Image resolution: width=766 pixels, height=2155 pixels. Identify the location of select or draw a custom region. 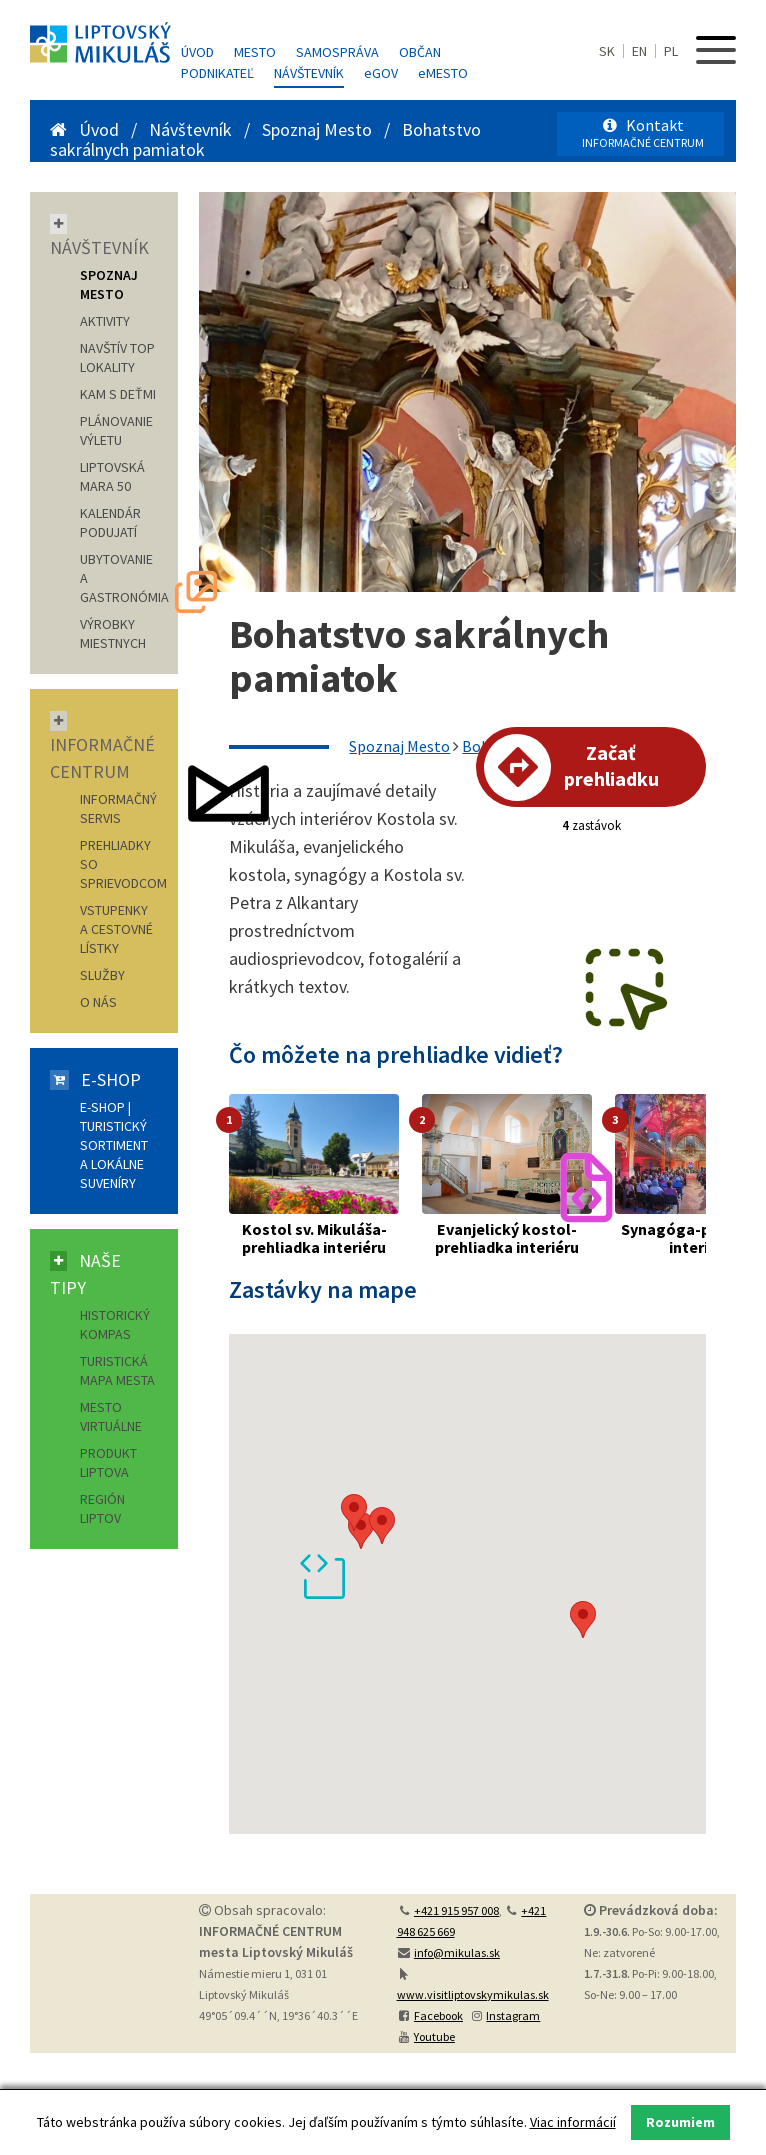
(624, 987).